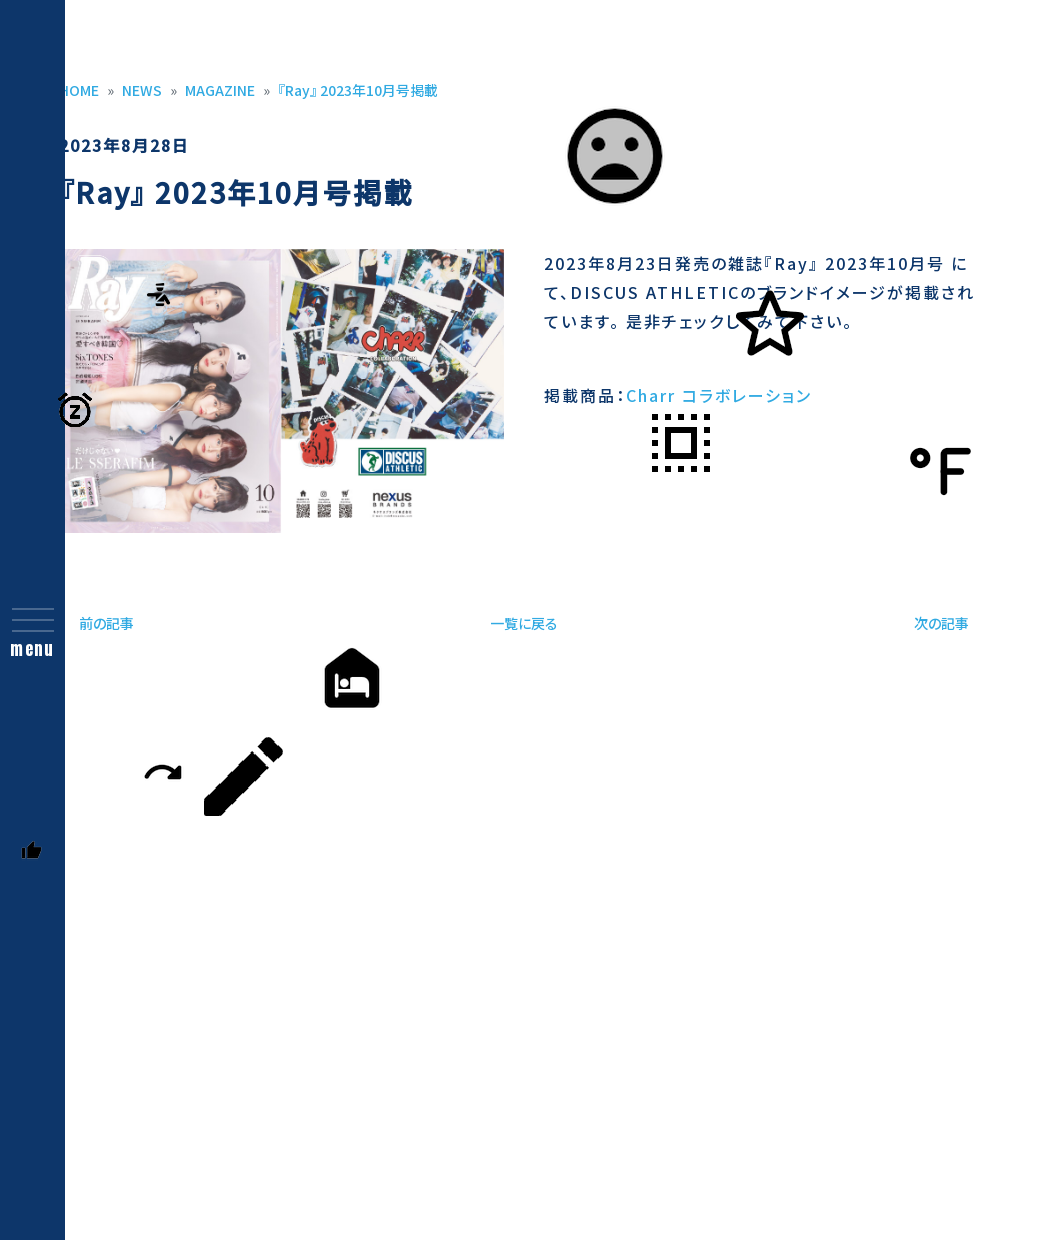 Image resolution: width=1047 pixels, height=1240 pixels. I want to click on find nearby overnight accommodations, so click(352, 677).